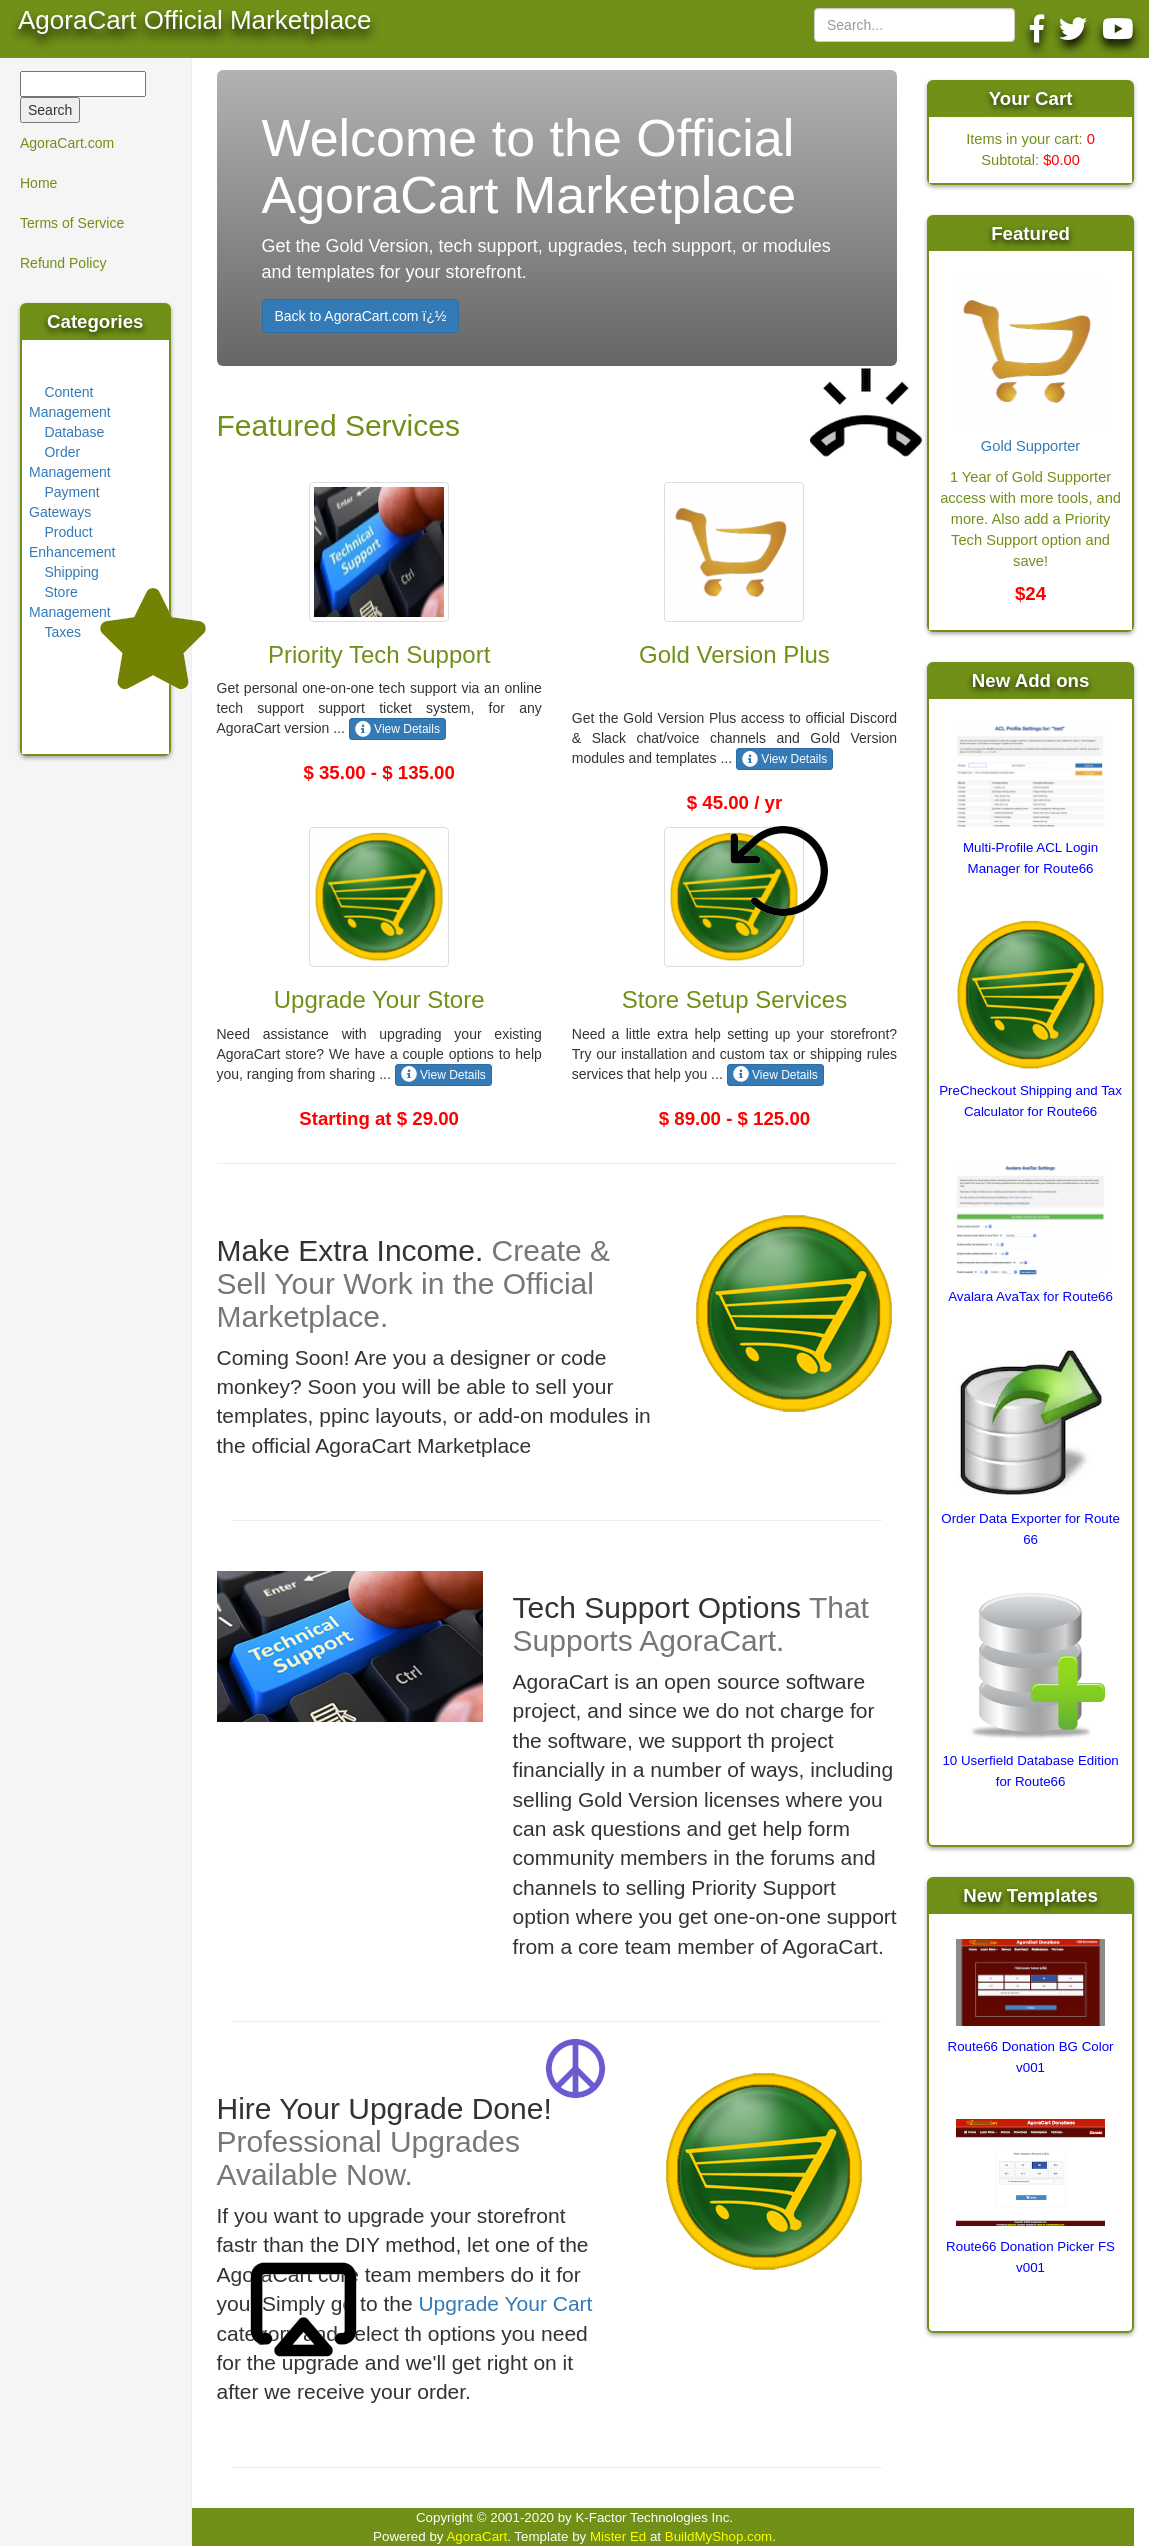 Image resolution: width=1149 pixels, height=2546 pixels. I want to click on undo the last action, so click(783, 871).